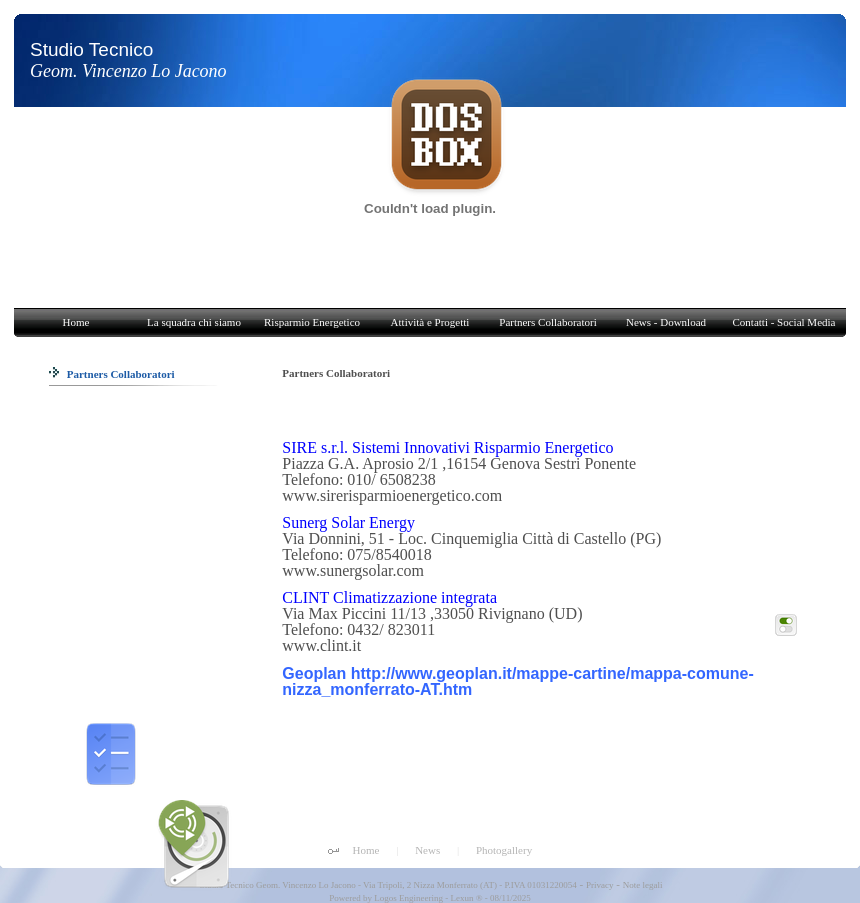  Describe the element at coordinates (786, 625) in the screenshot. I see `open unity tweak tool settings` at that location.